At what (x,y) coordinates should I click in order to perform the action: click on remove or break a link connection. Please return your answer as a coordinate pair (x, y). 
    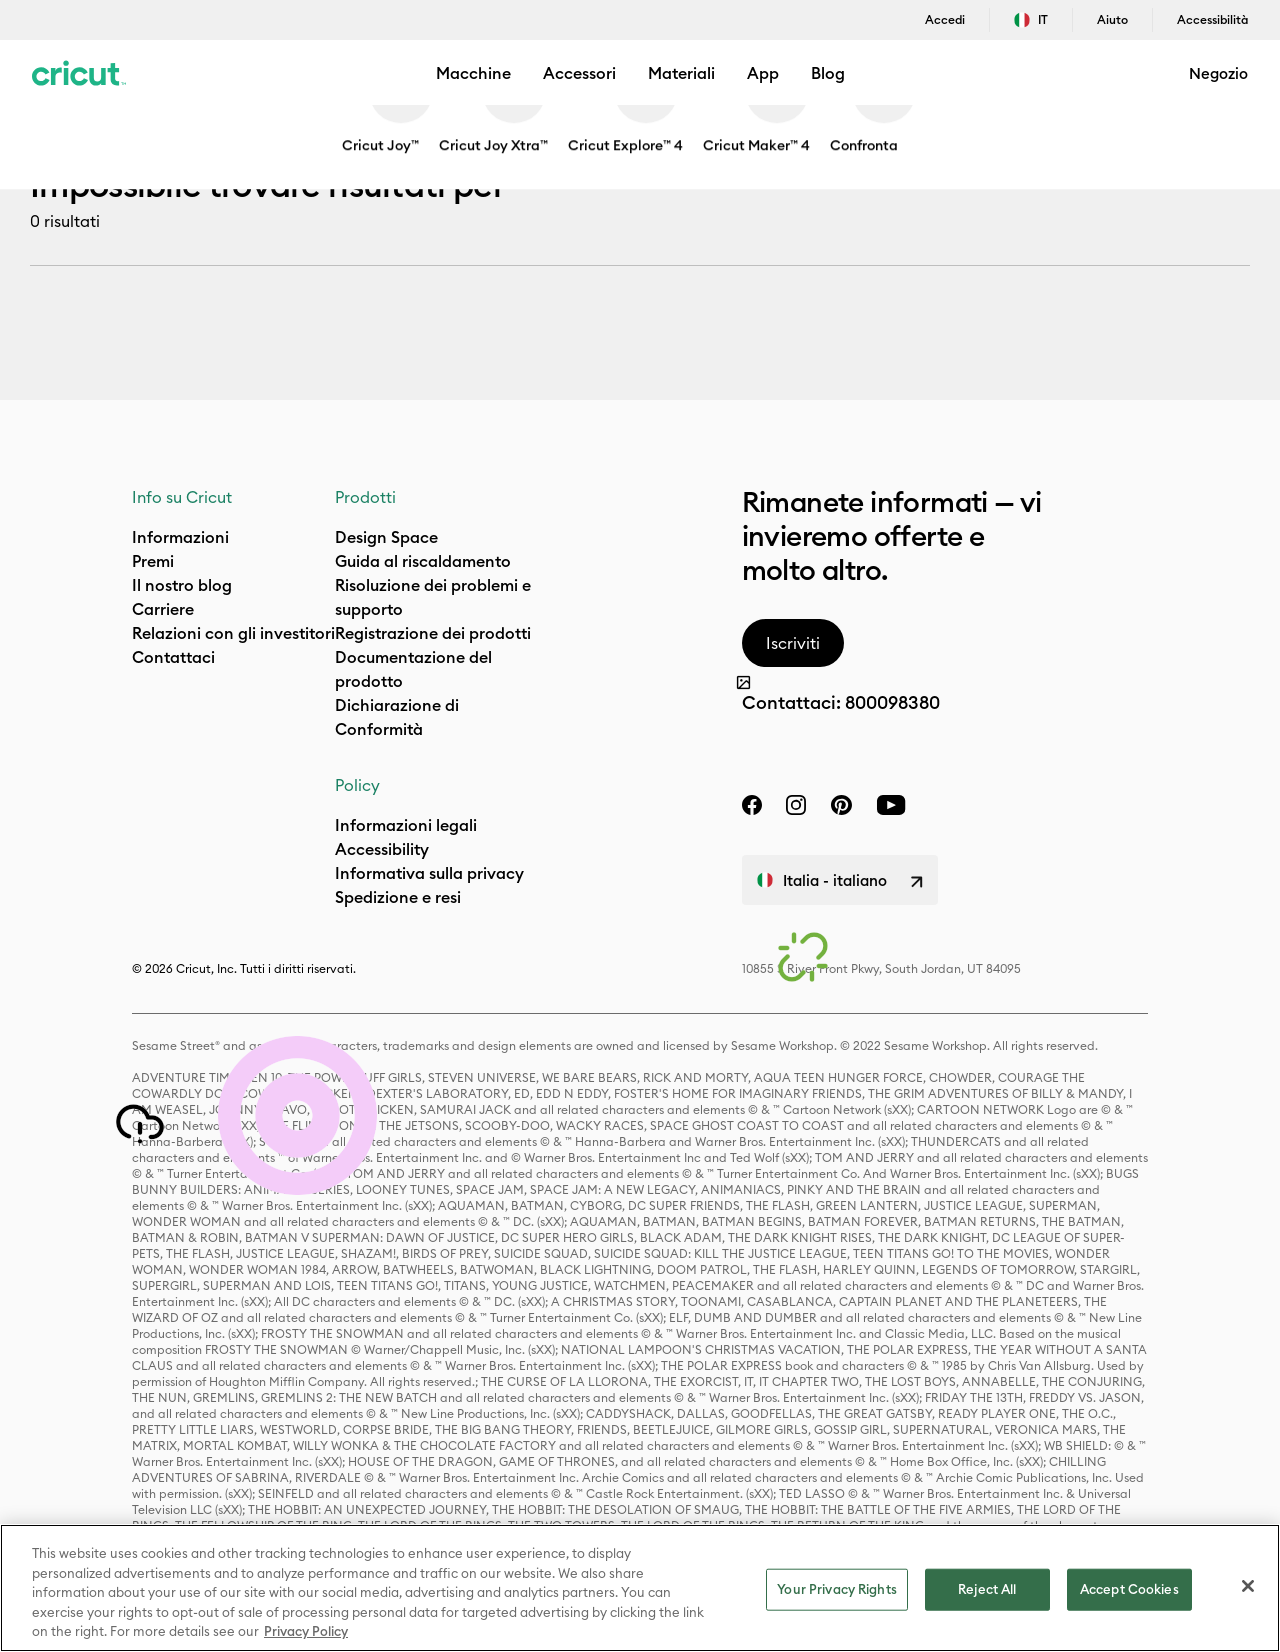
    Looking at the image, I should click on (803, 957).